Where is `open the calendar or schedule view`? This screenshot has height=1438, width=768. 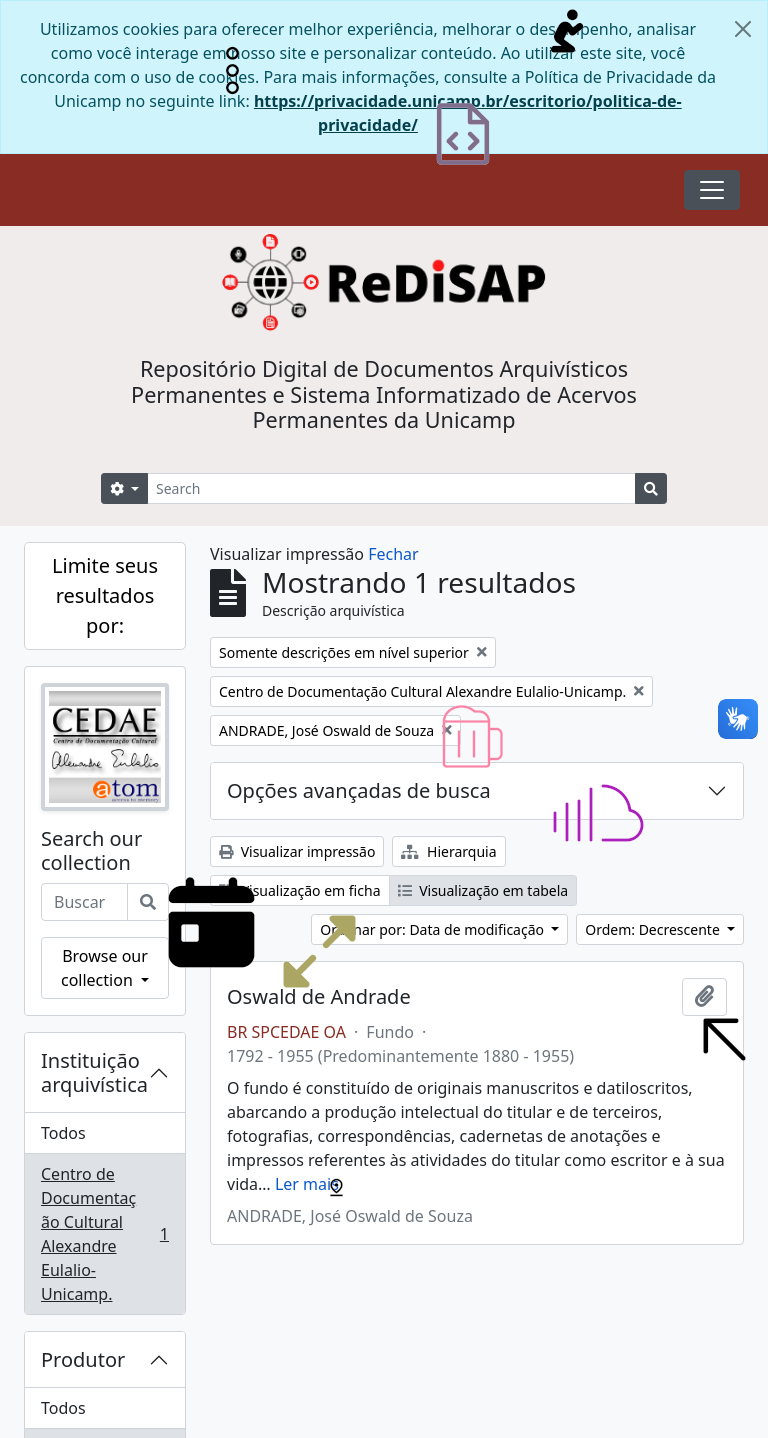
open the calendar or schedule view is located at coordinates (211, 924).